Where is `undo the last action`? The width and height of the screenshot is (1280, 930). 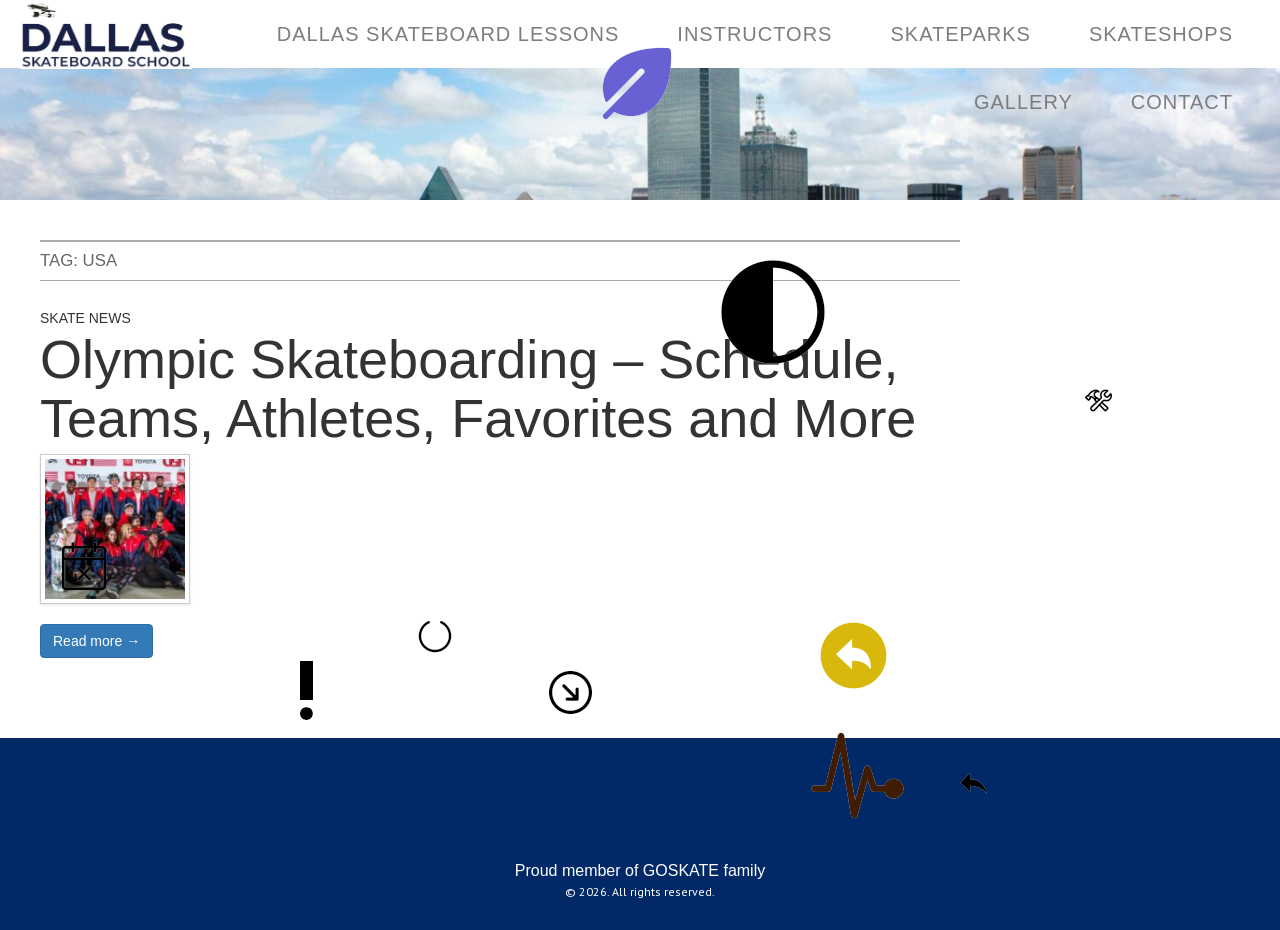 undo the last action is located at coordinates (853, 655).